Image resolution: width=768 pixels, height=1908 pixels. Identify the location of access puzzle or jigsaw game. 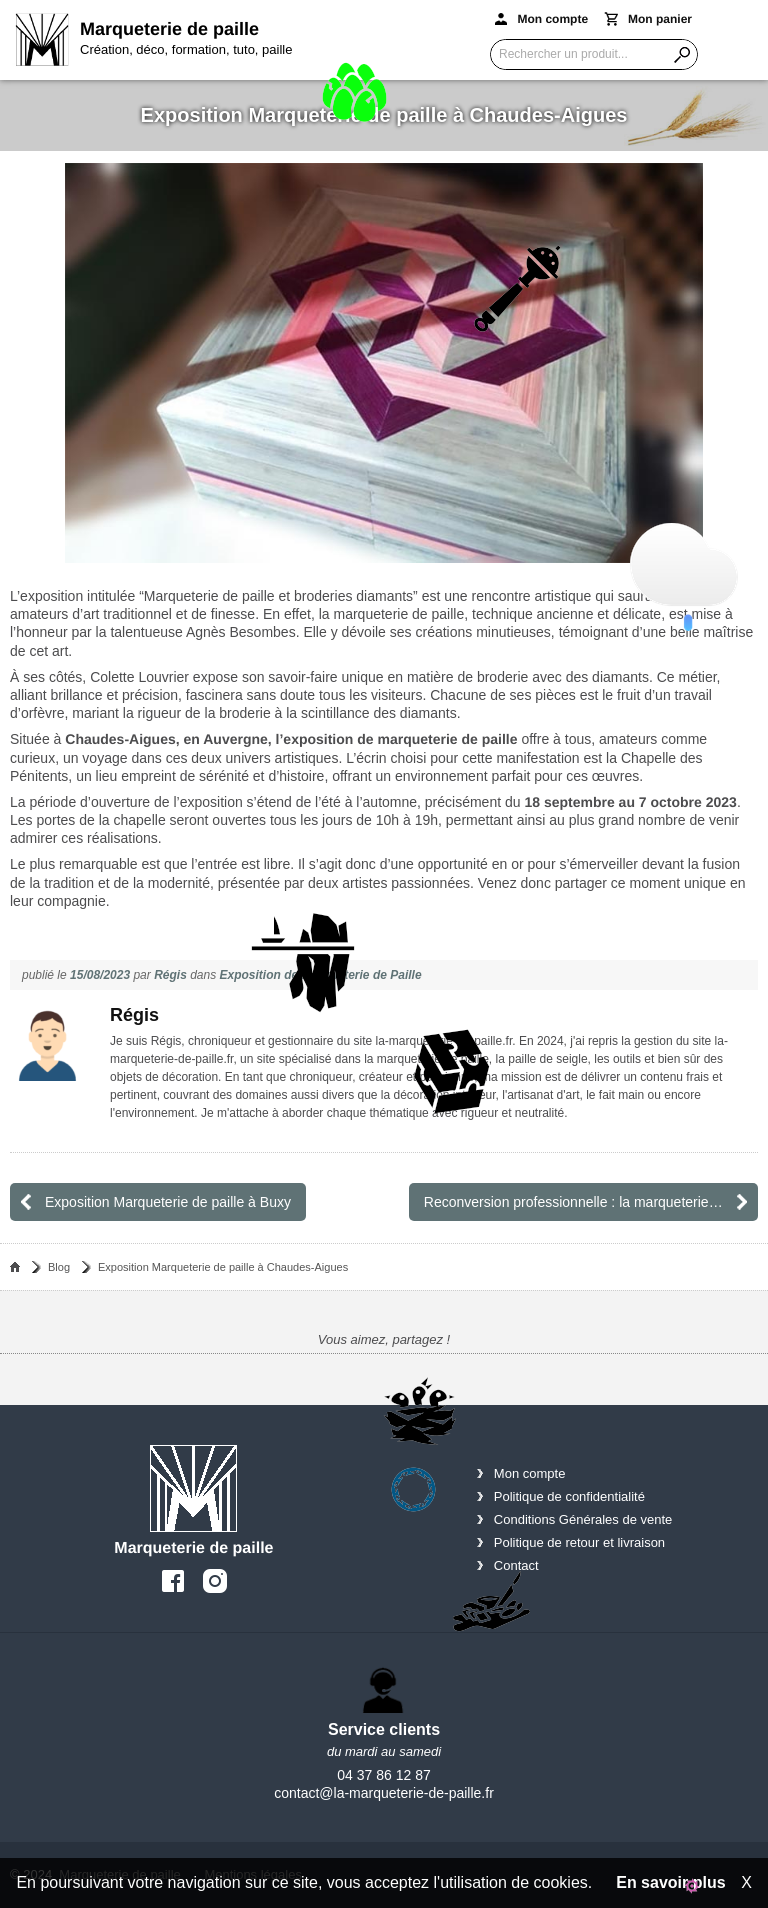
(451, 1071).